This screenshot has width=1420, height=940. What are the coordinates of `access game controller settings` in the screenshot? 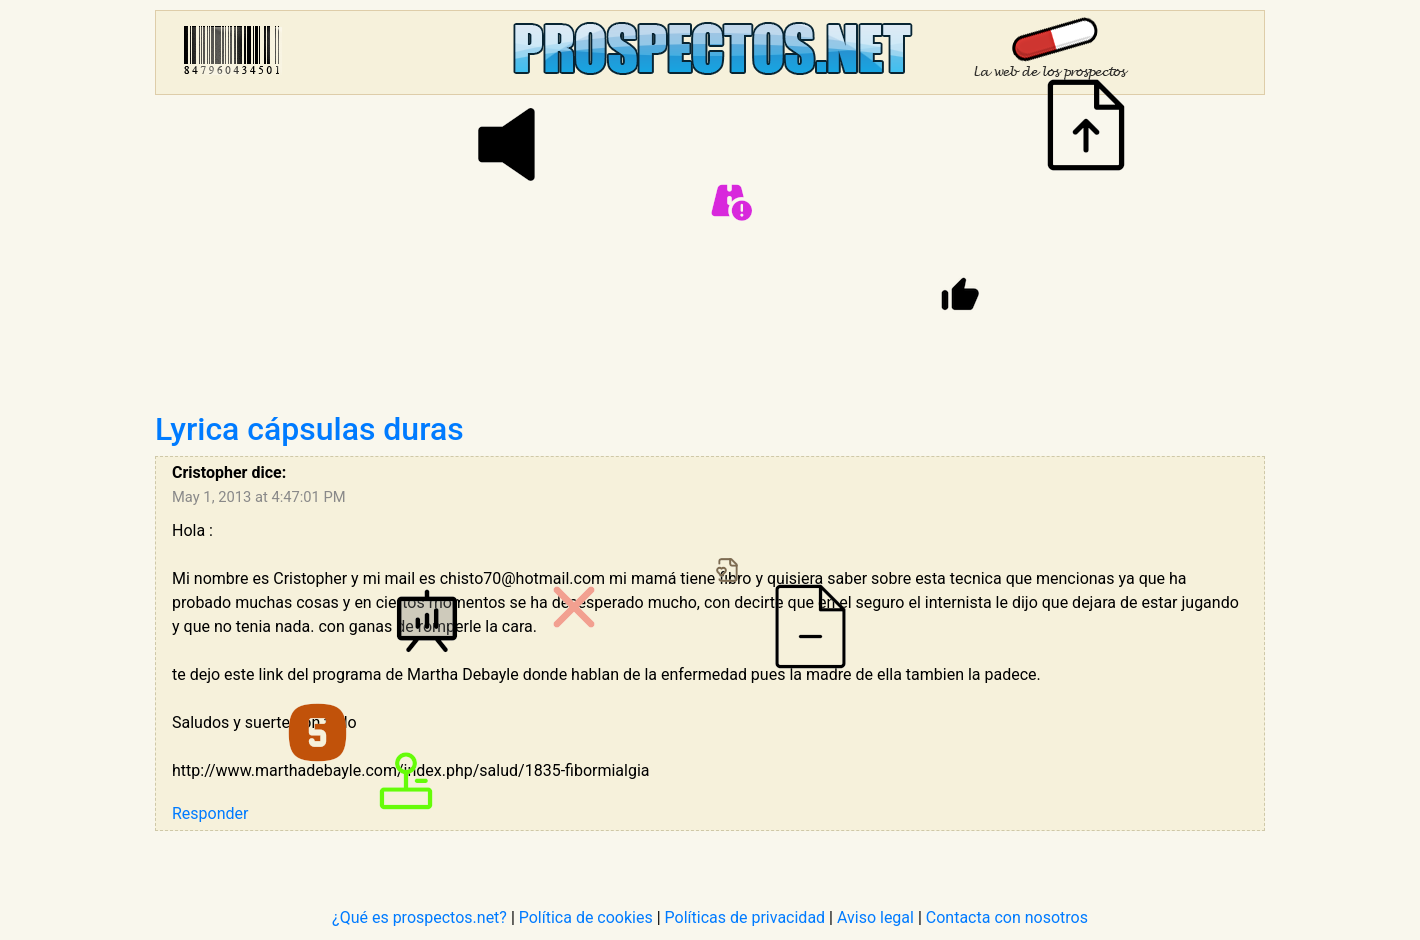 It's located at (406, 783).